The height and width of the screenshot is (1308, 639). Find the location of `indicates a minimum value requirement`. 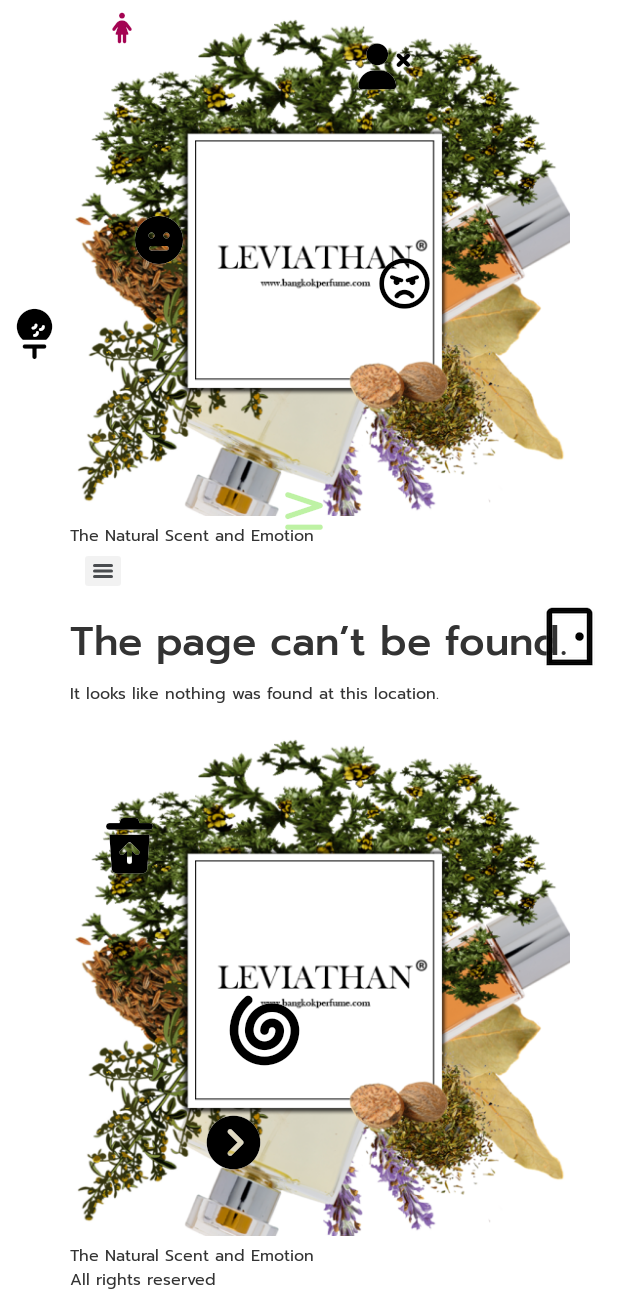

indicates a minimum value requirement is located at coordinates (304, 511).